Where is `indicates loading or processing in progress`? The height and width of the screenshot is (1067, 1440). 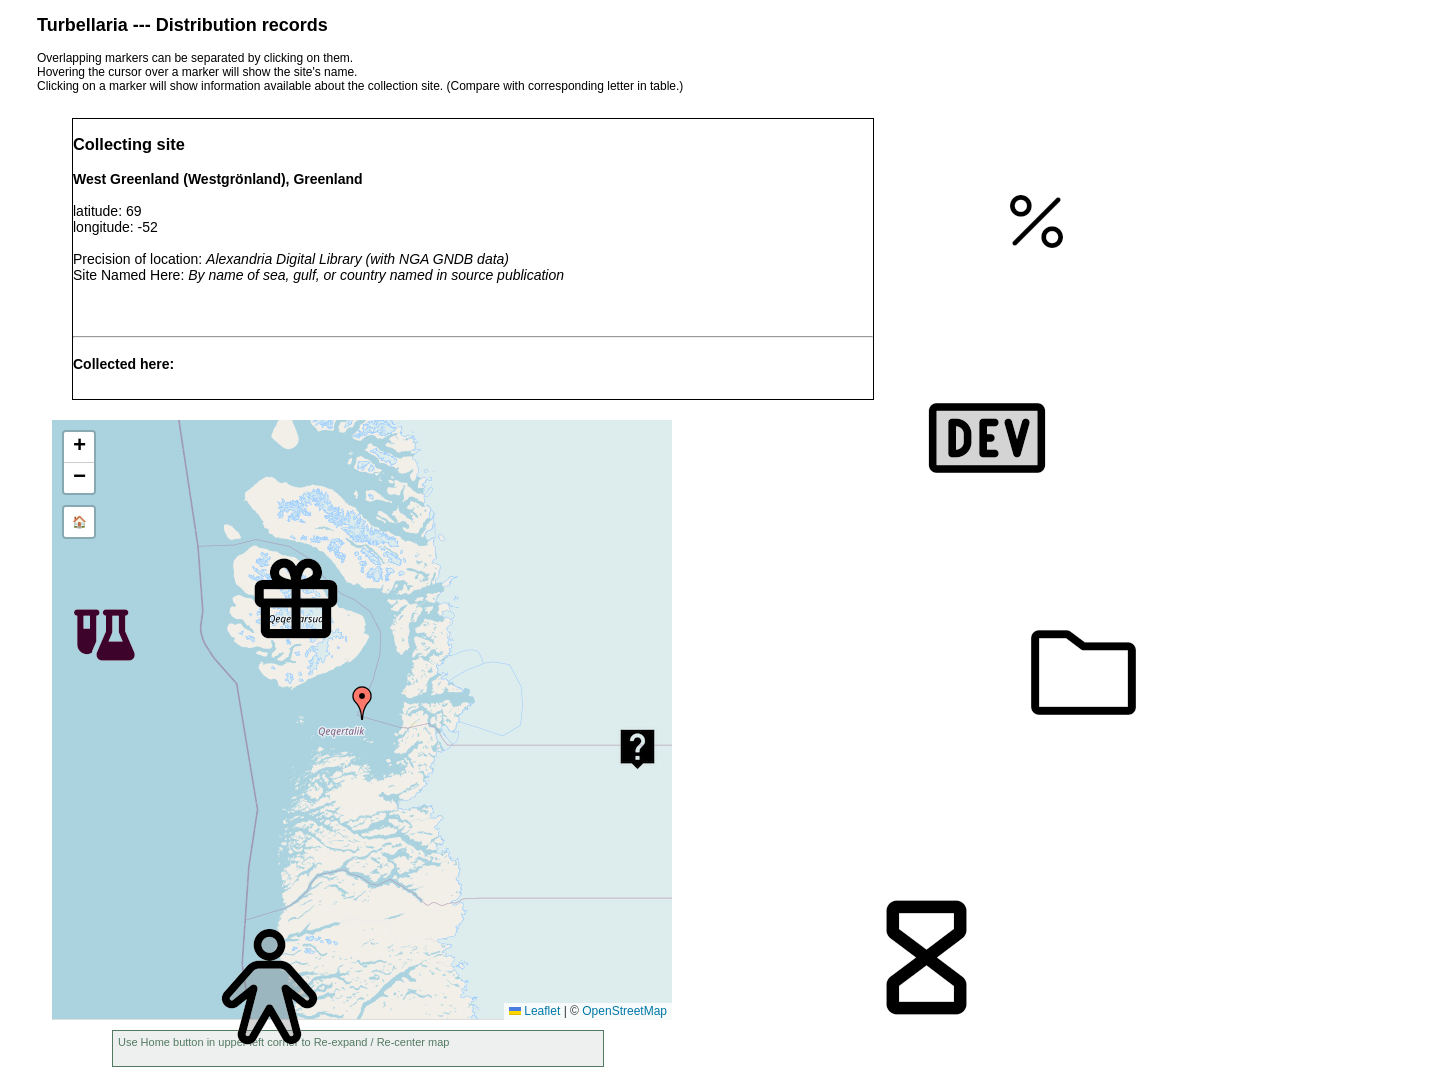 indicates loading or processing in progress is located at coordinates (926, 957).